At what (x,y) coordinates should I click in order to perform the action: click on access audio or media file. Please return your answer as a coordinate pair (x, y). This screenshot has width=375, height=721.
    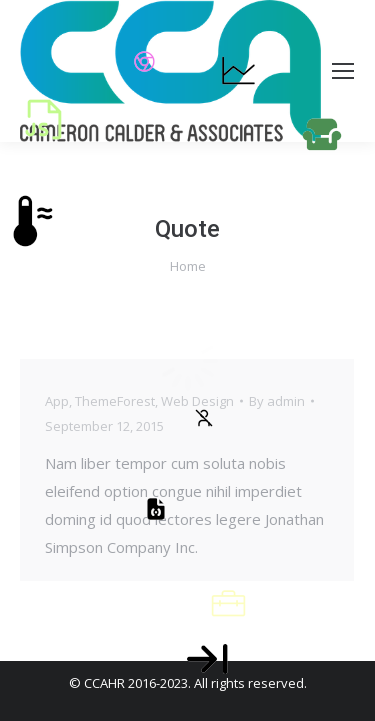
    Looking at the image, I should click on (156, 509).